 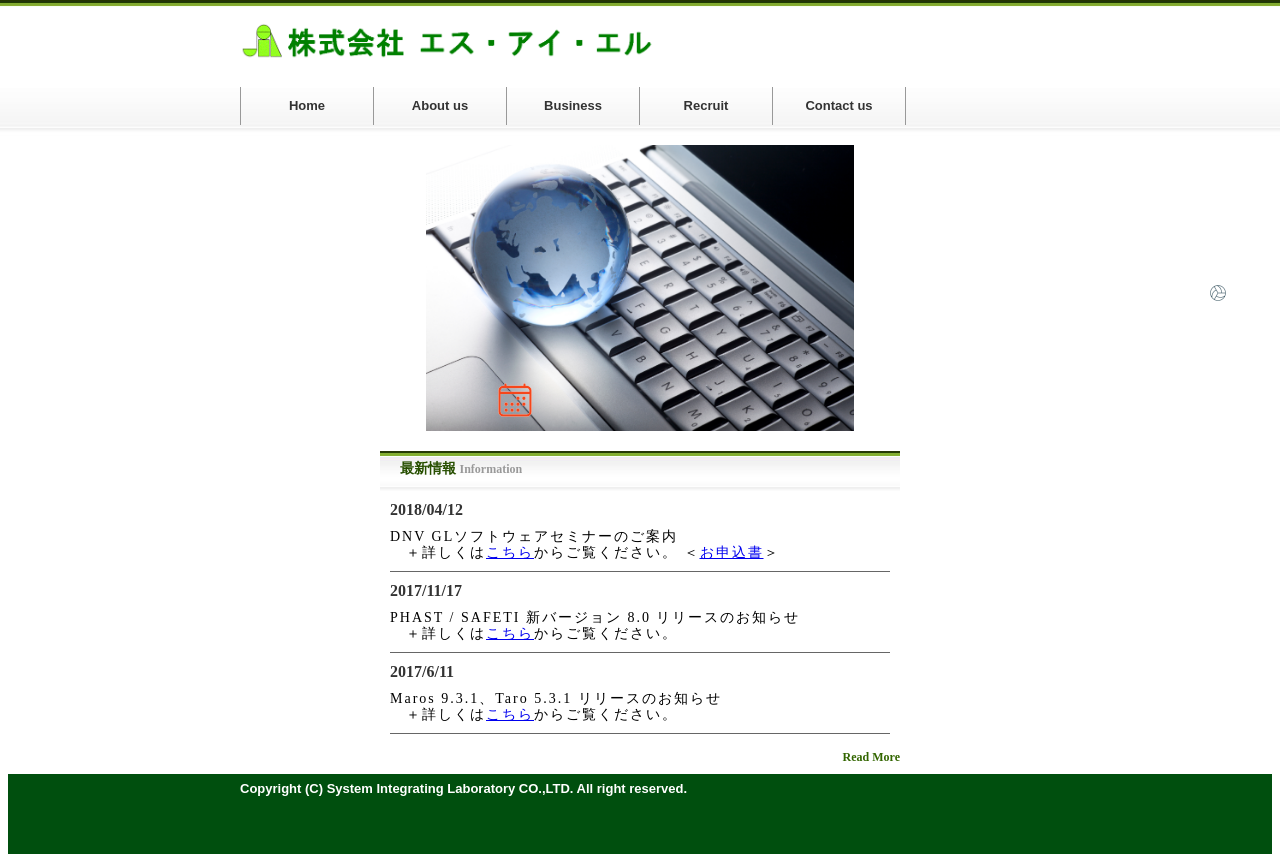 What do you see at coordinates (515, 400) in the screenshot?
I see `view or open the calendar` at bounding box center [515, 400].